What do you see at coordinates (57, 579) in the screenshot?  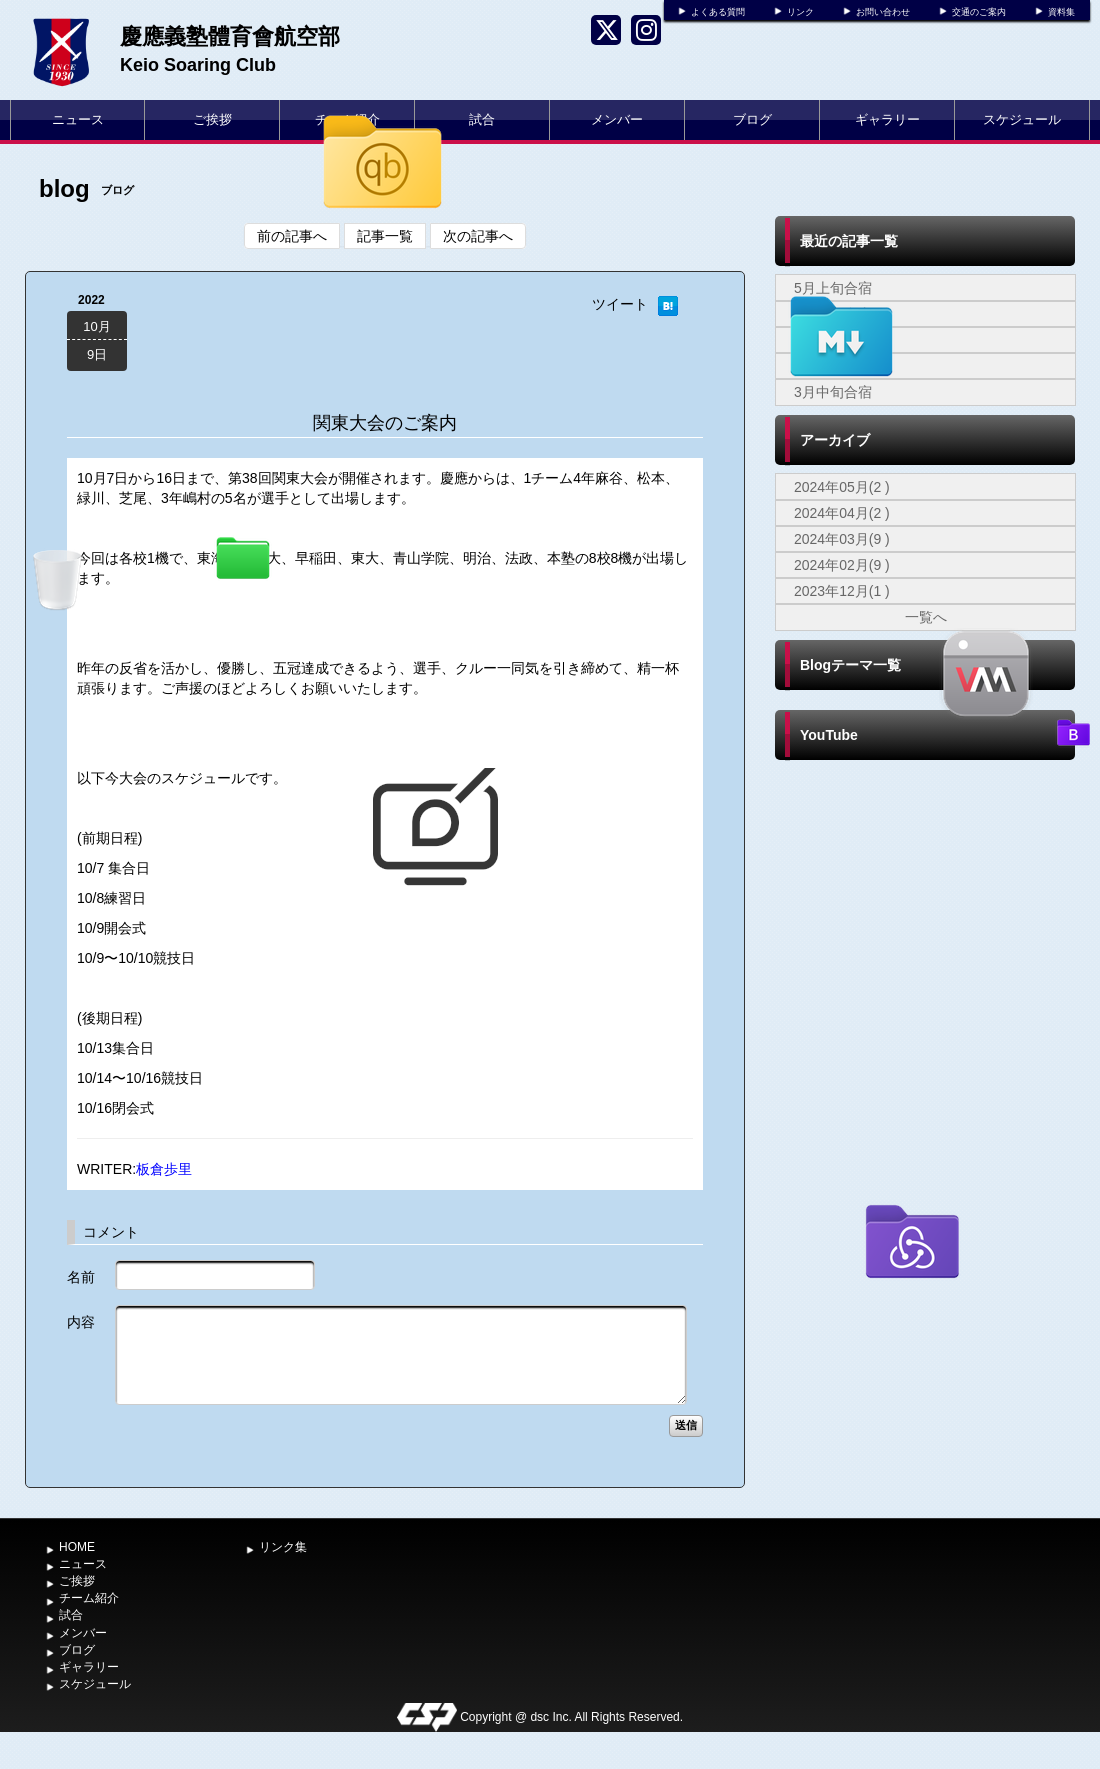 I see `TrashIcon icon` at bounding box center [57, 579].